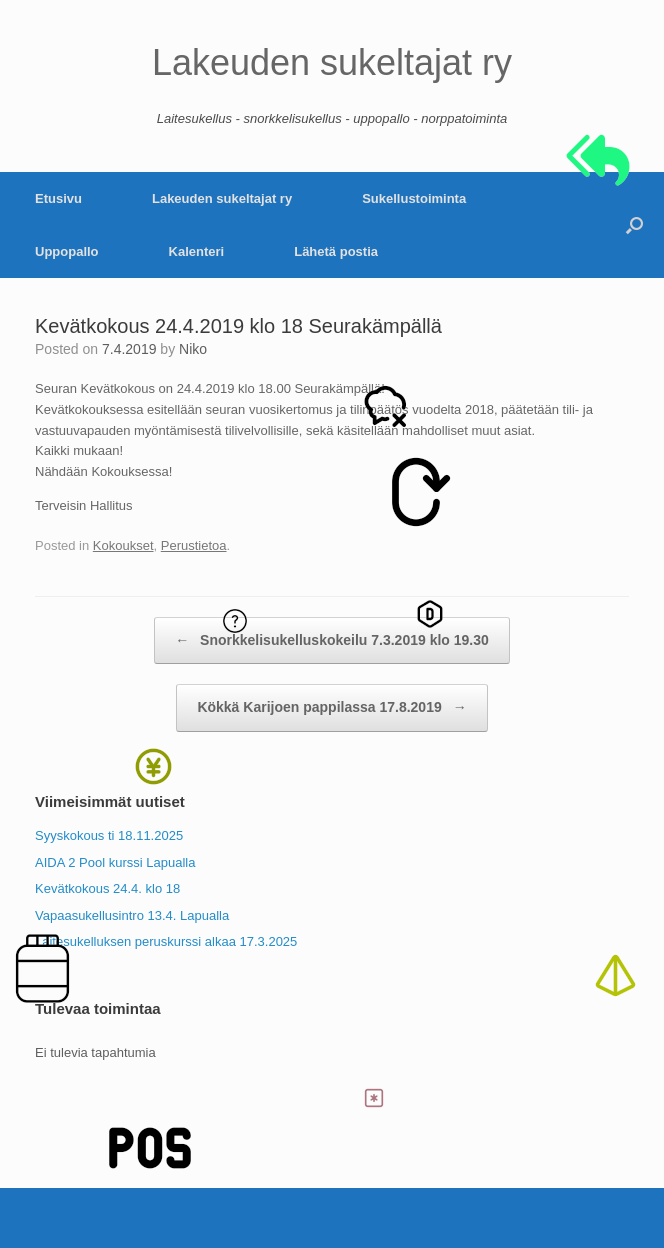 Image resolution: width=664 pixels, height=1248 pixels. I want to click on view or manage stored items, so click(42, 968).